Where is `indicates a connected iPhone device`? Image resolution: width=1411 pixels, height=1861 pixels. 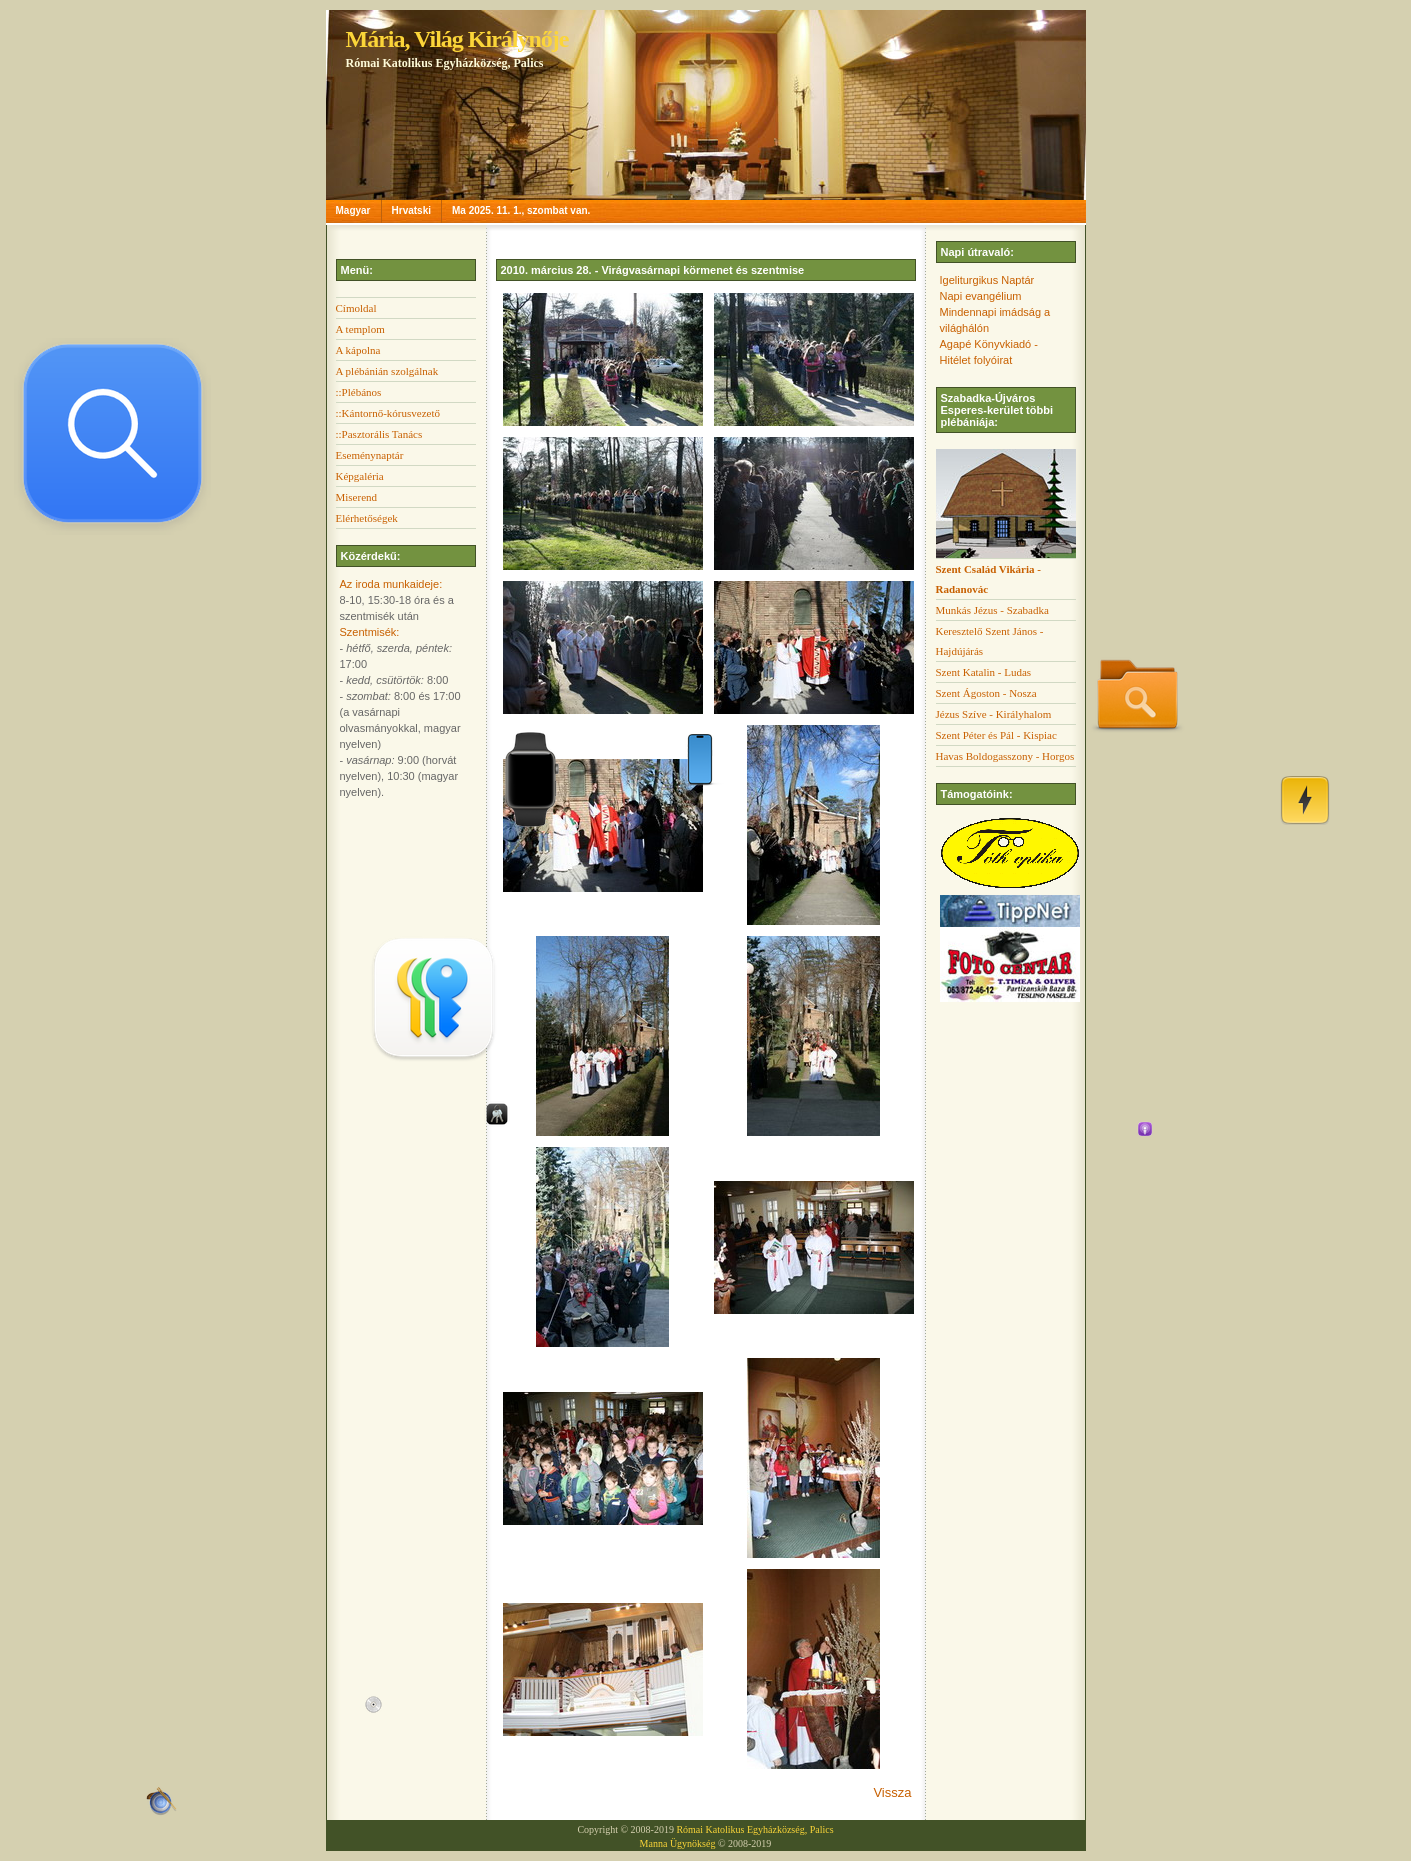 indicates a connected iPhone device is located at coordinates (700, 760).